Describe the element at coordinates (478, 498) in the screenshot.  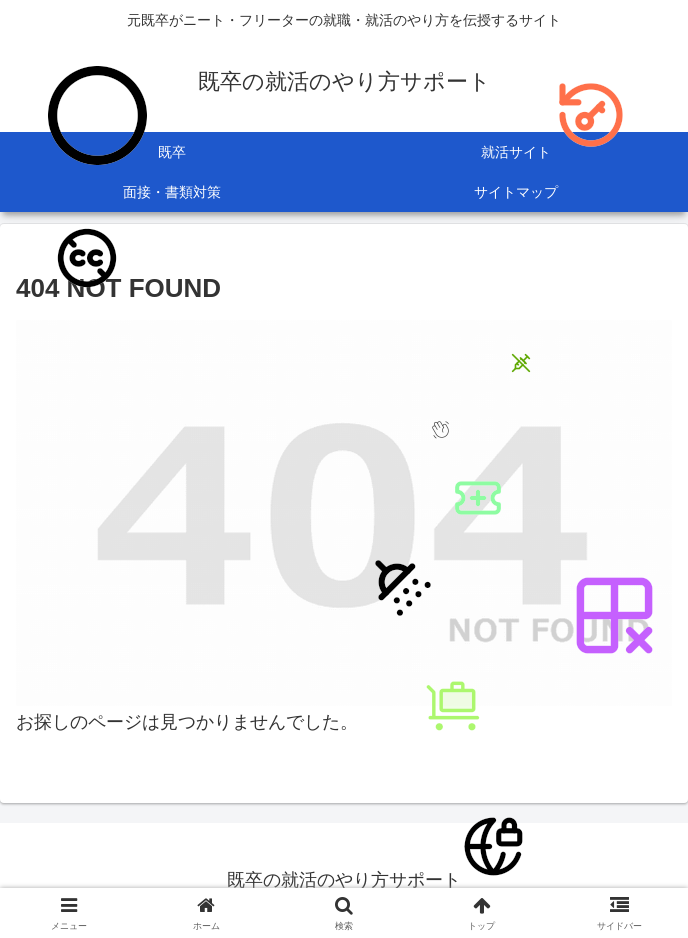
I see `add a new ticket or pass` at that location.